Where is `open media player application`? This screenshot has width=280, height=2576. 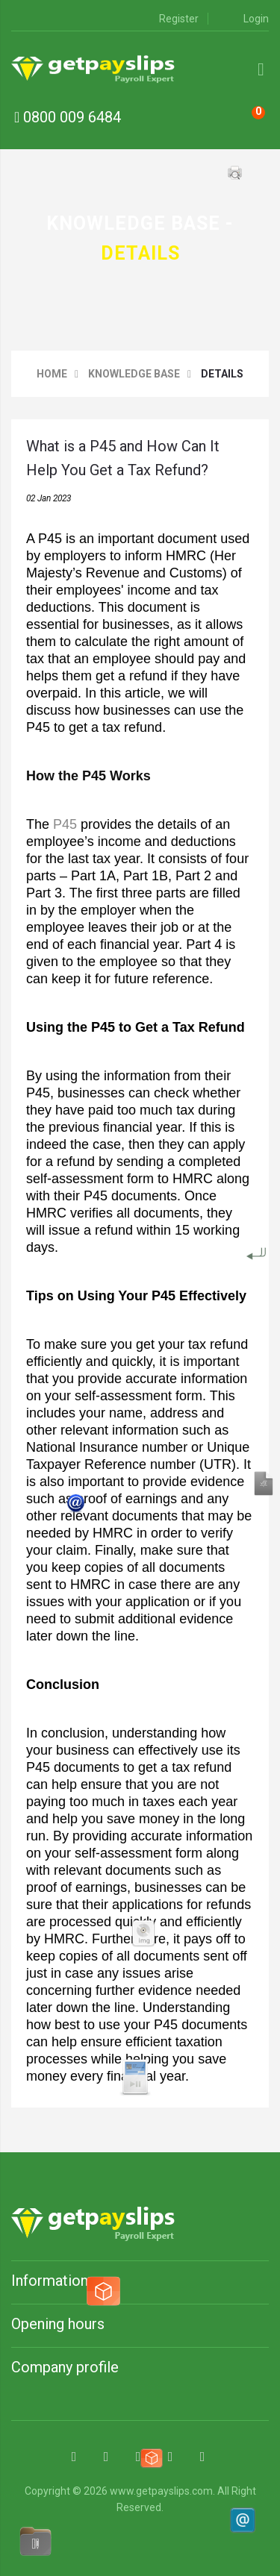 open media player application is located at coordinates (135, 2077).